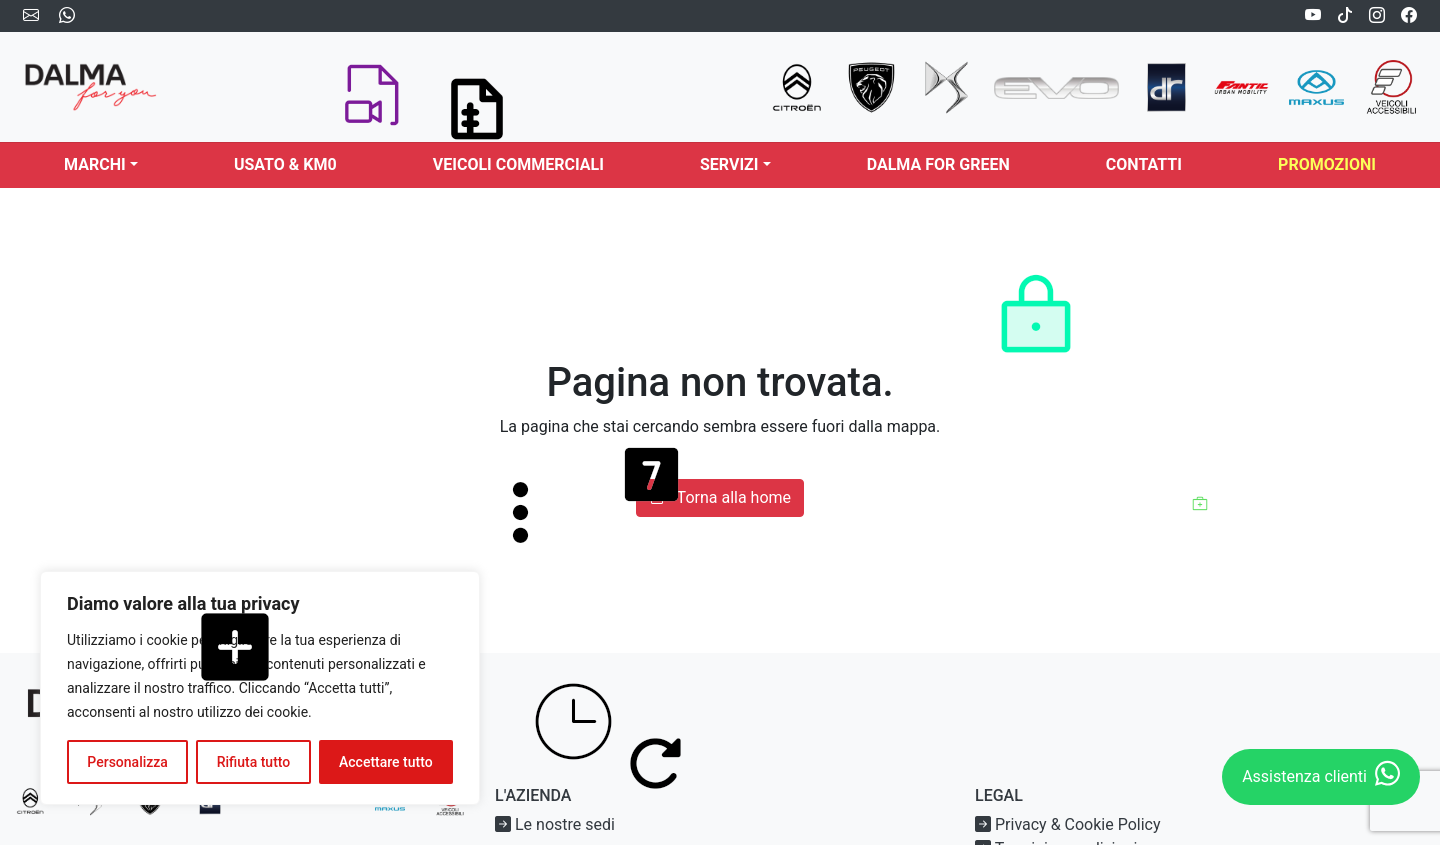  Describe the element at coordinates (655, 763) in the screenshot. I see `redo the last action` at that location.